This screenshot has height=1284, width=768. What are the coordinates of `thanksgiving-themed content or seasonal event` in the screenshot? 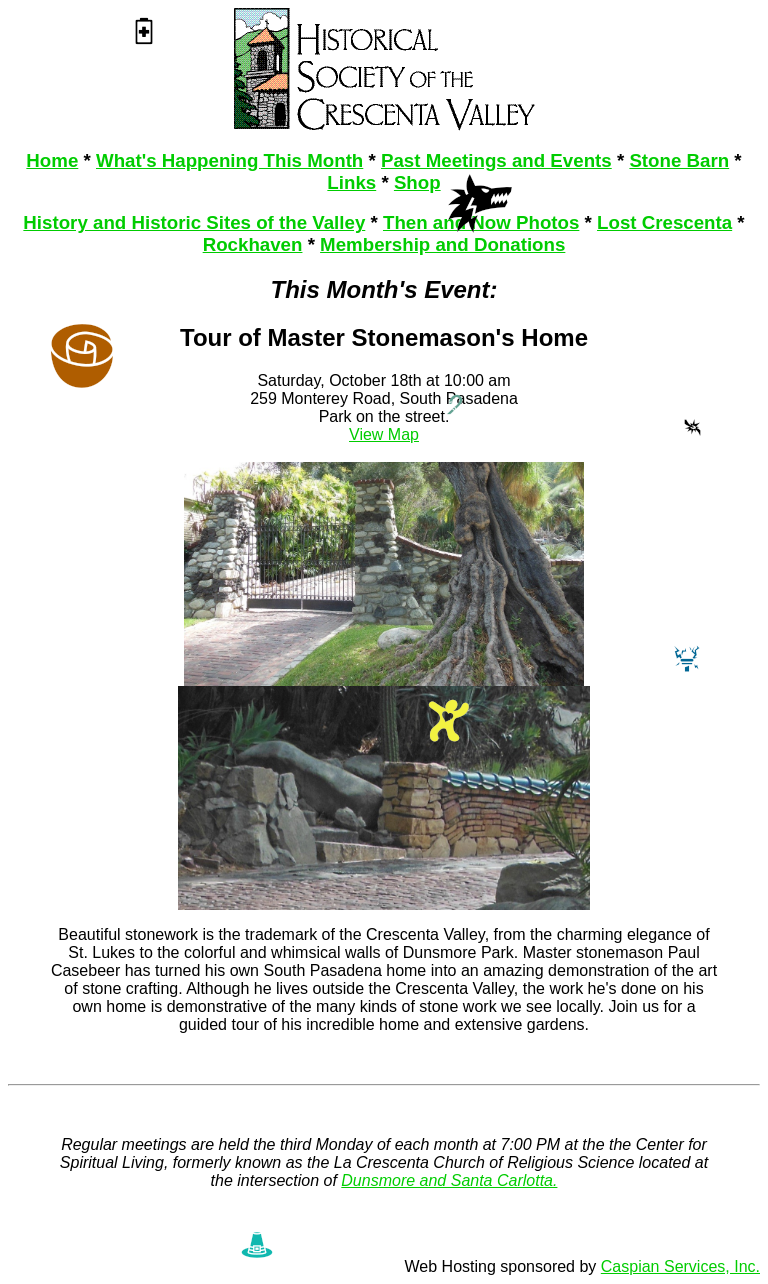 It's located at (257, 1245).